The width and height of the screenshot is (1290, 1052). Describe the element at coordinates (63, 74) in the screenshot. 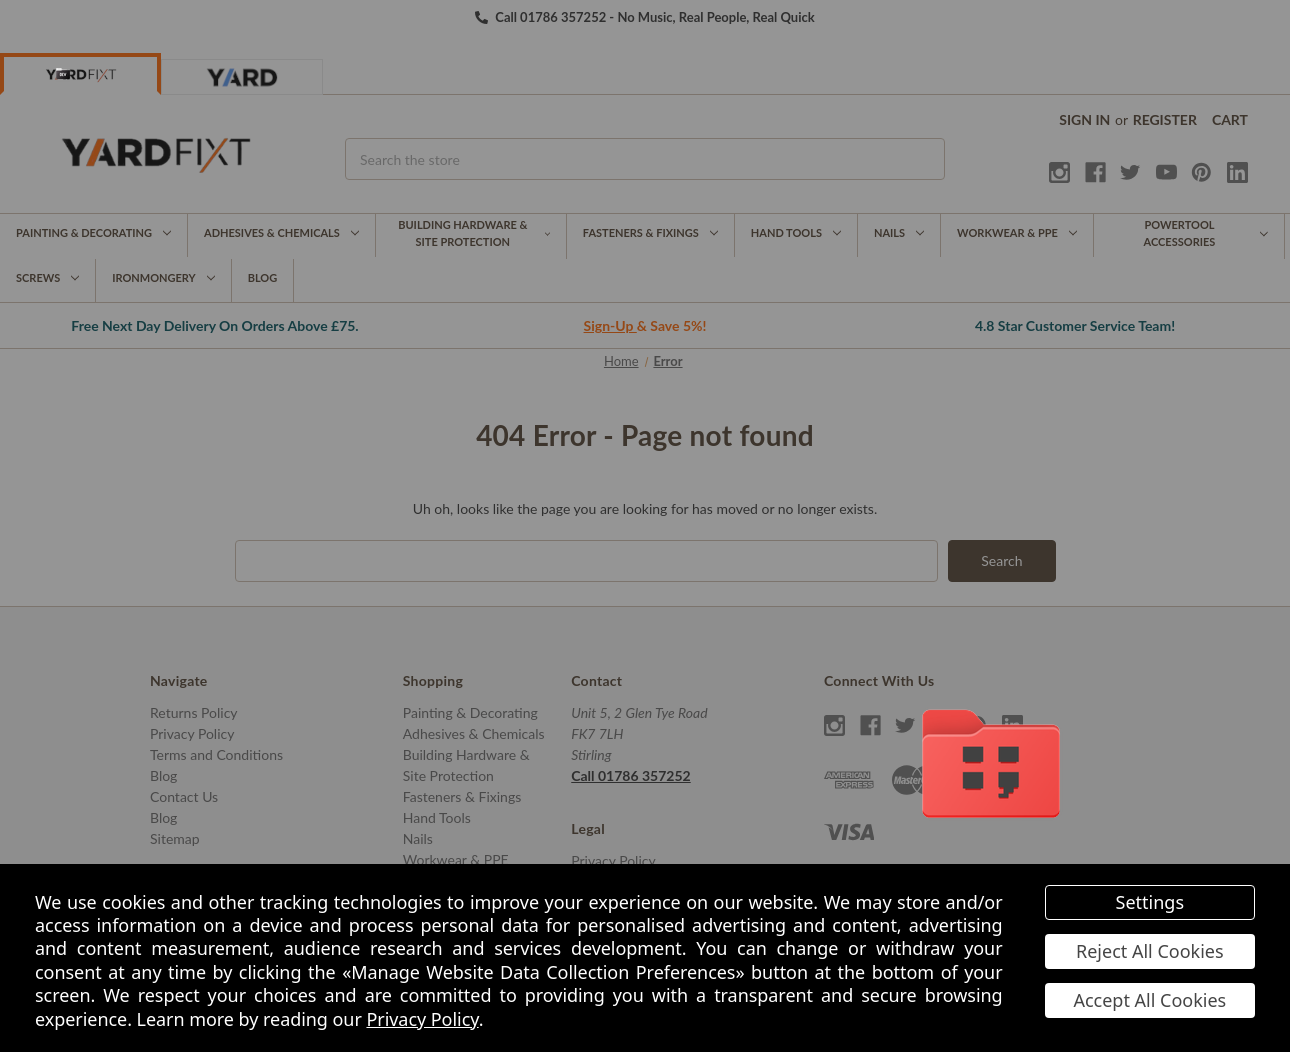

I see `folder containing dev.to related projects or resources` at that location.